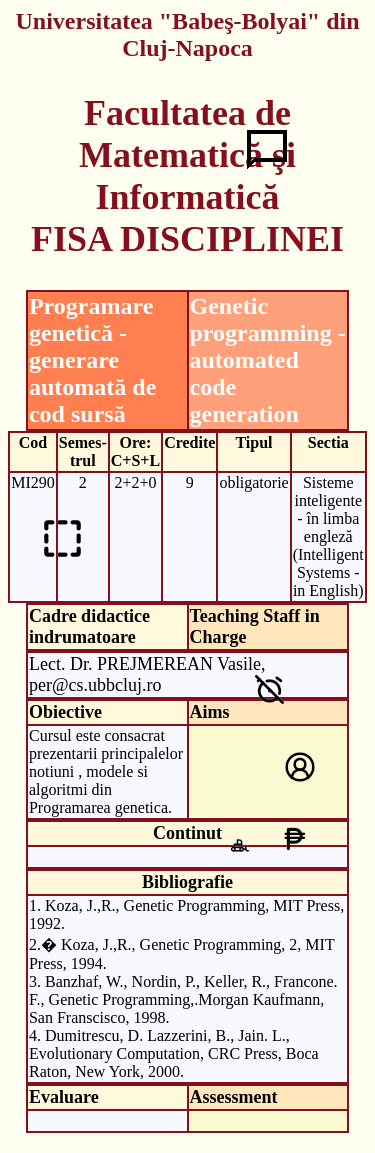 This screenshot has width=375, height=1153. I want to click on disable or turn off alarm, so click(269, 689).